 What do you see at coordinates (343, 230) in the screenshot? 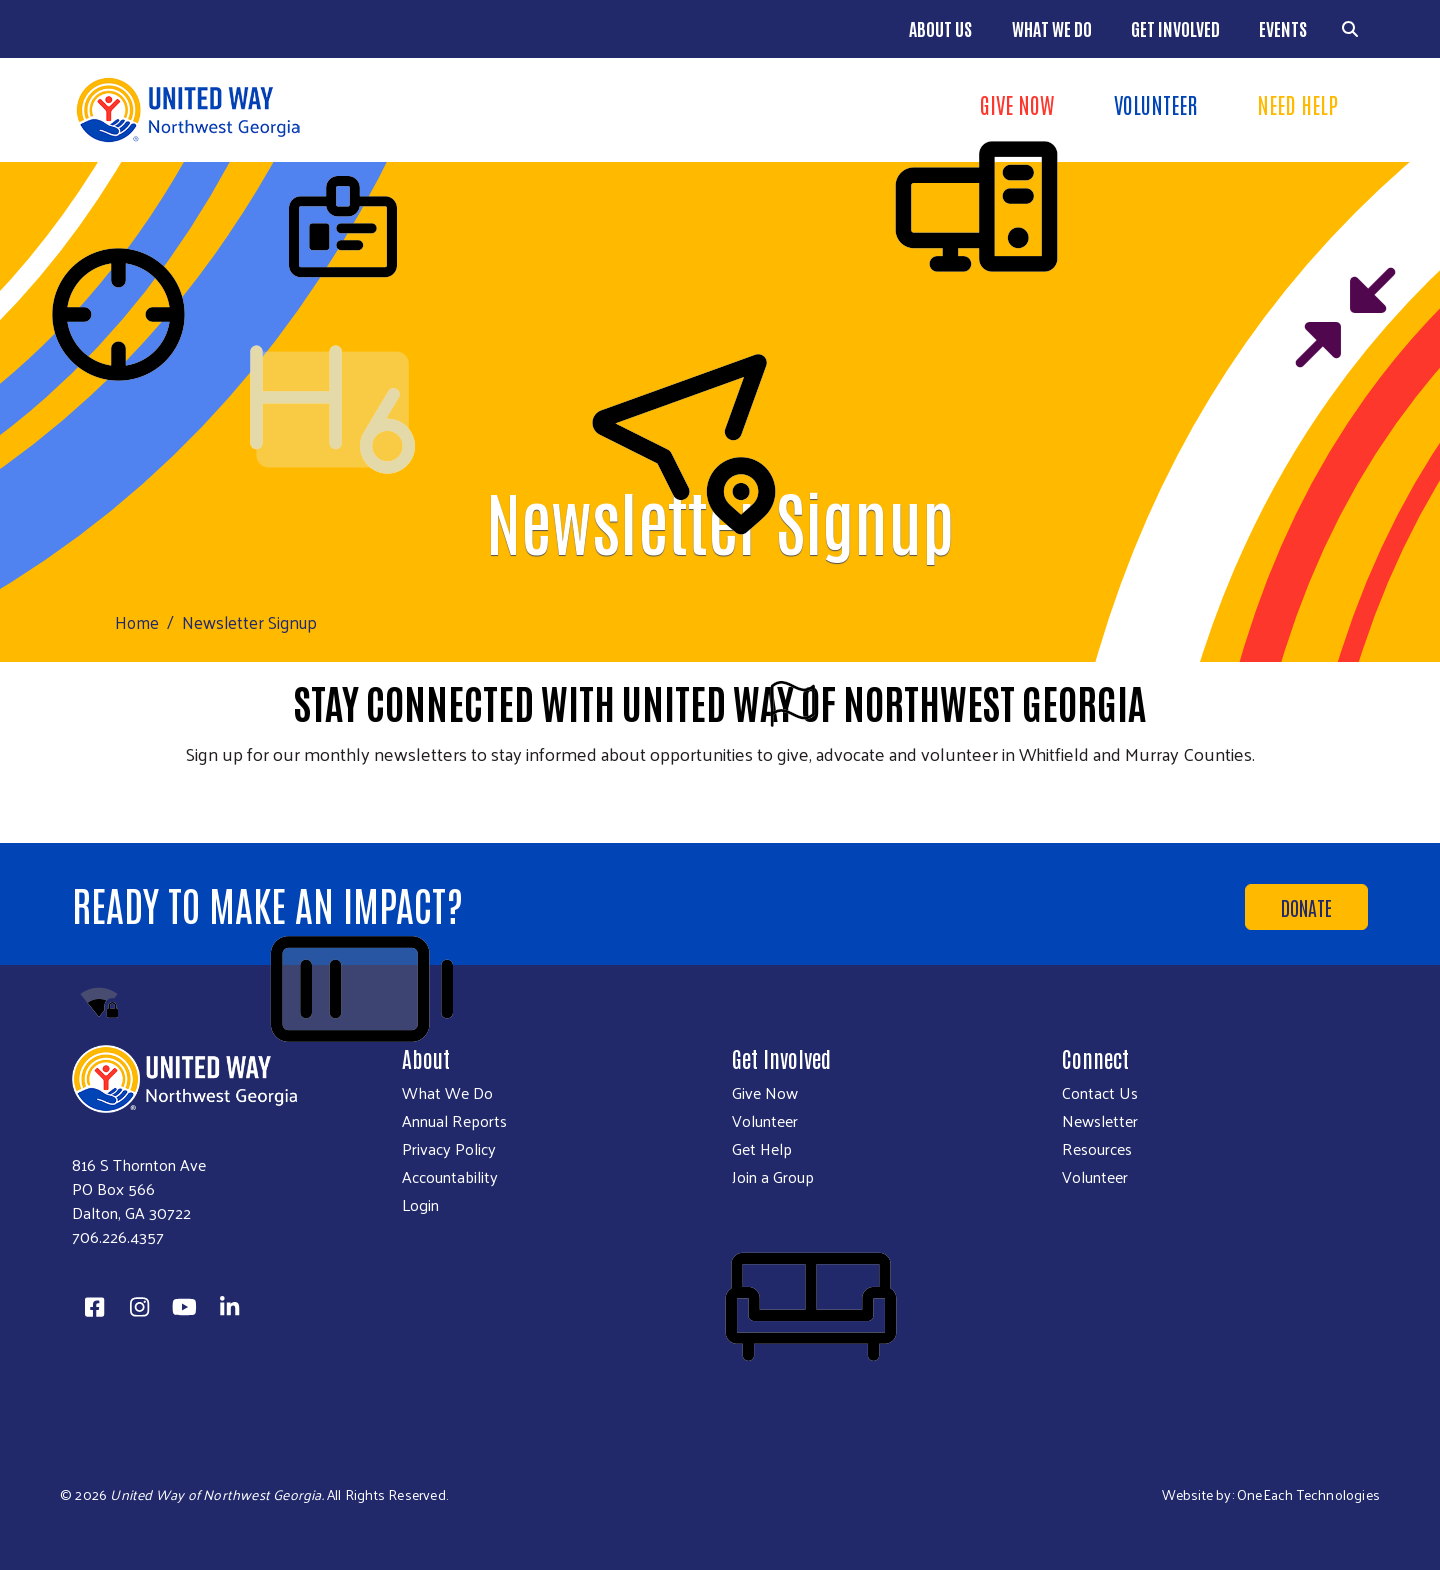
I see `view your profile or identification` at bounding box center [343, 230].